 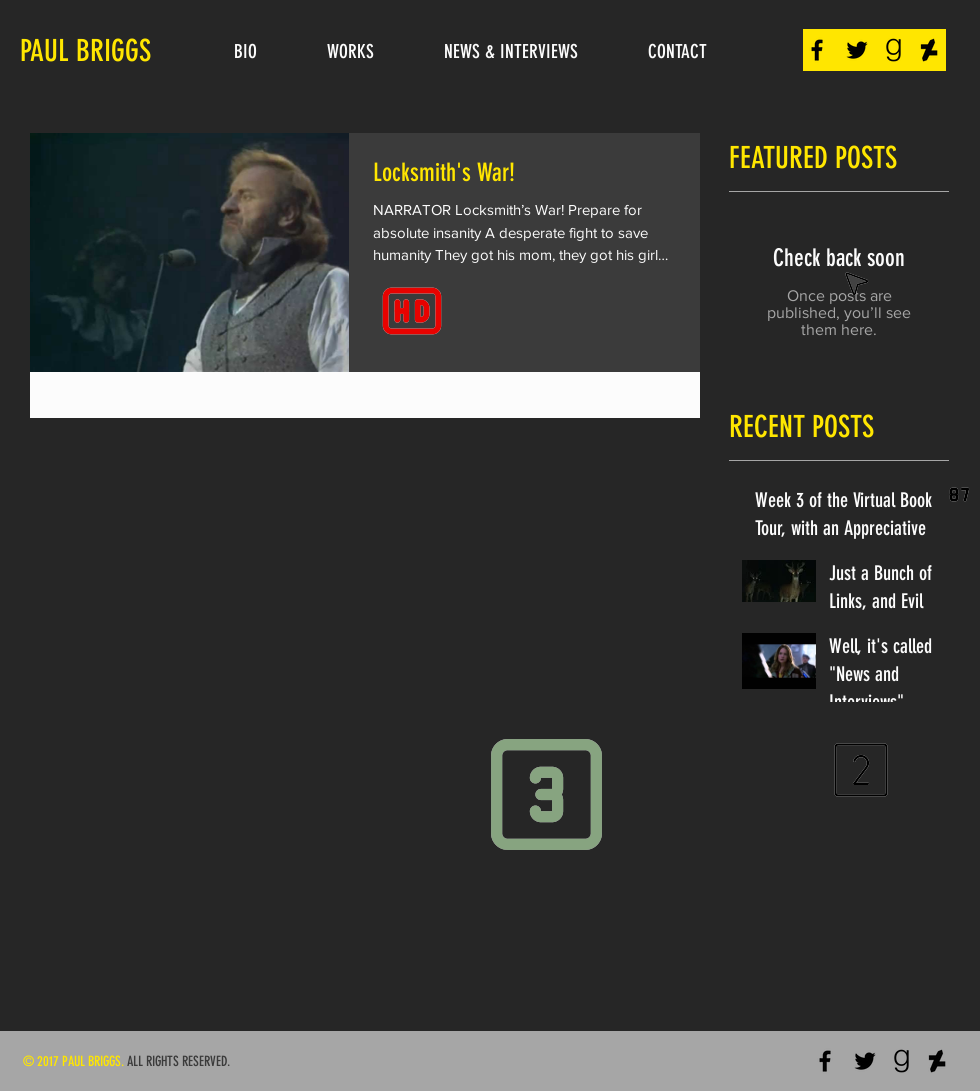 What do you see at coordinates (546, 794) in the screenshot?
I see `select option 3 from a numbered list` at bounding box center [546, 794].